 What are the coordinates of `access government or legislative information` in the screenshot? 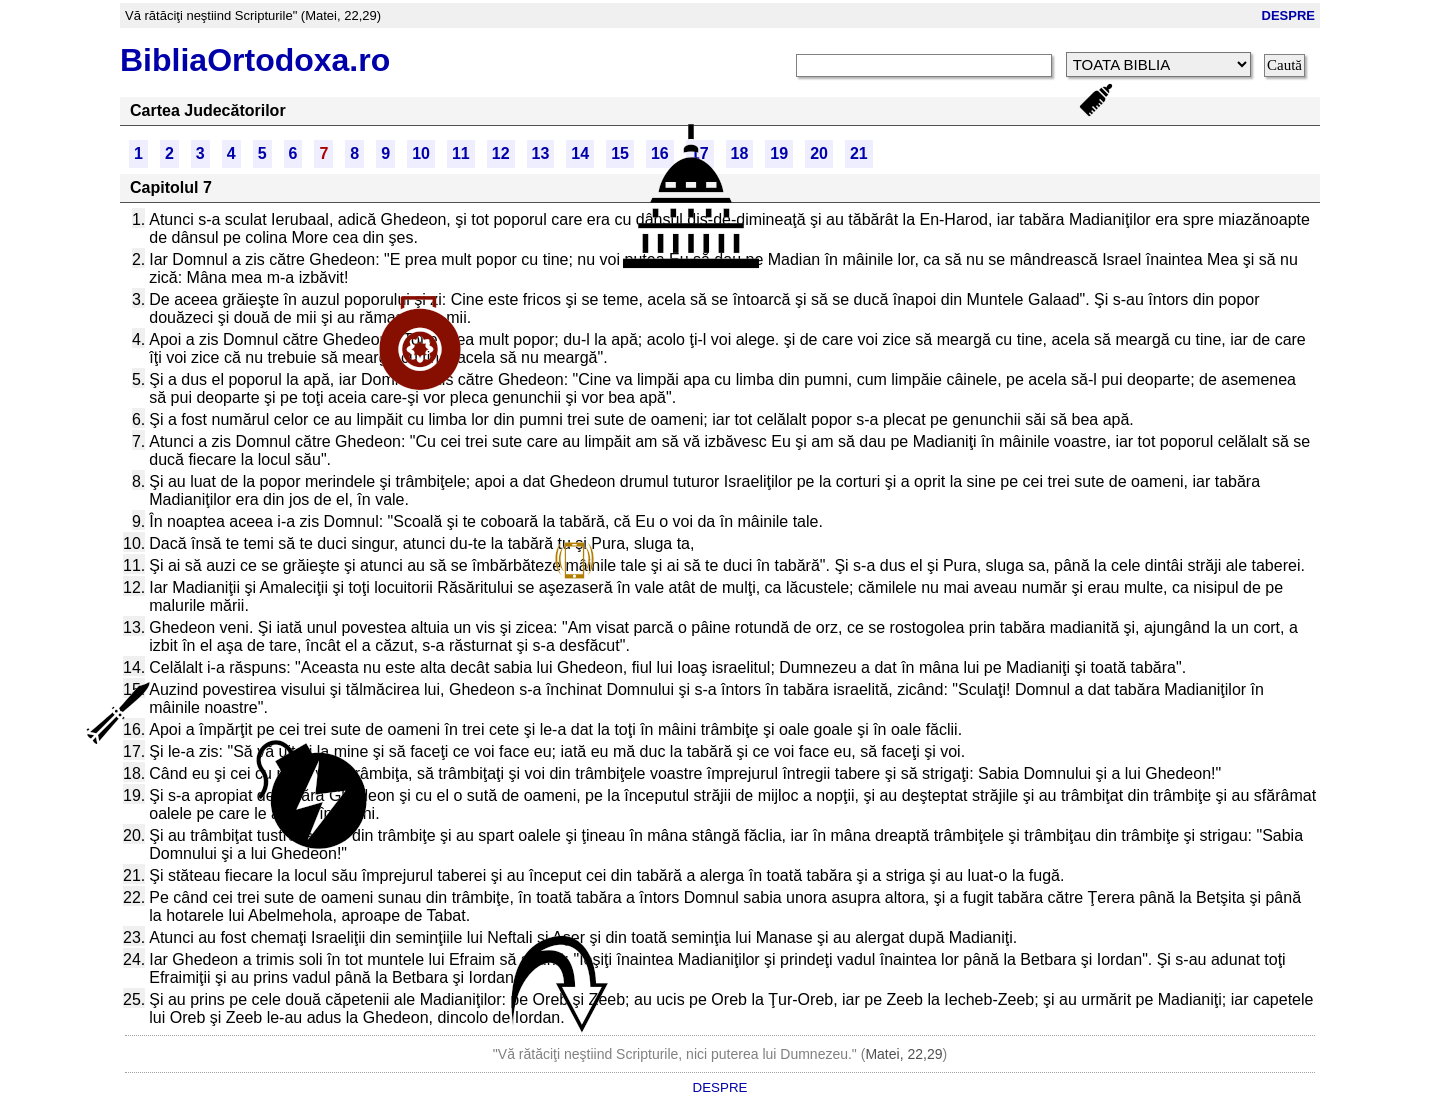 It's located at (691, 195).